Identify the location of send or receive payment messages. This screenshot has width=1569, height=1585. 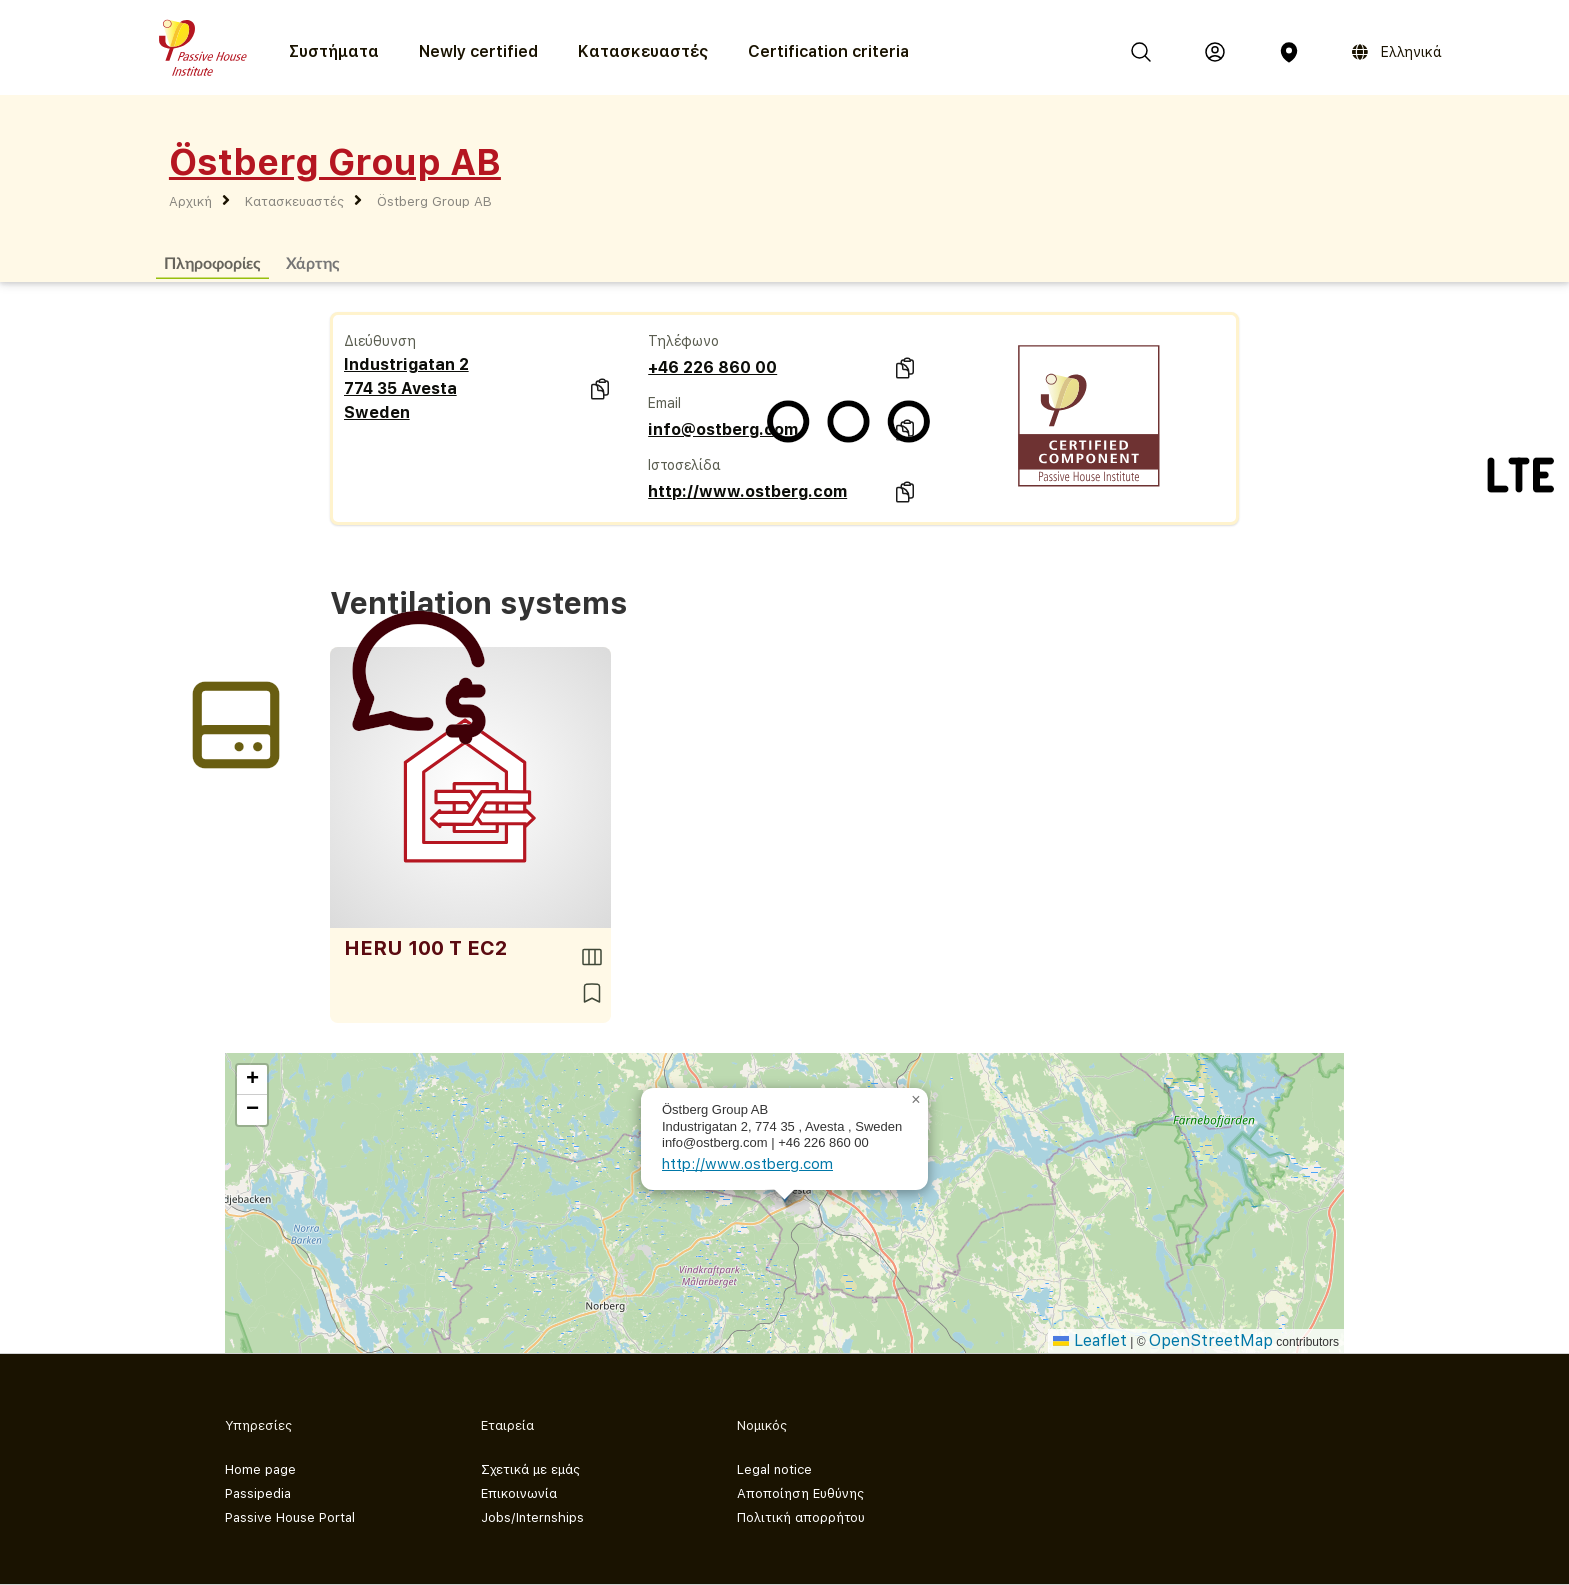
(419, 671).